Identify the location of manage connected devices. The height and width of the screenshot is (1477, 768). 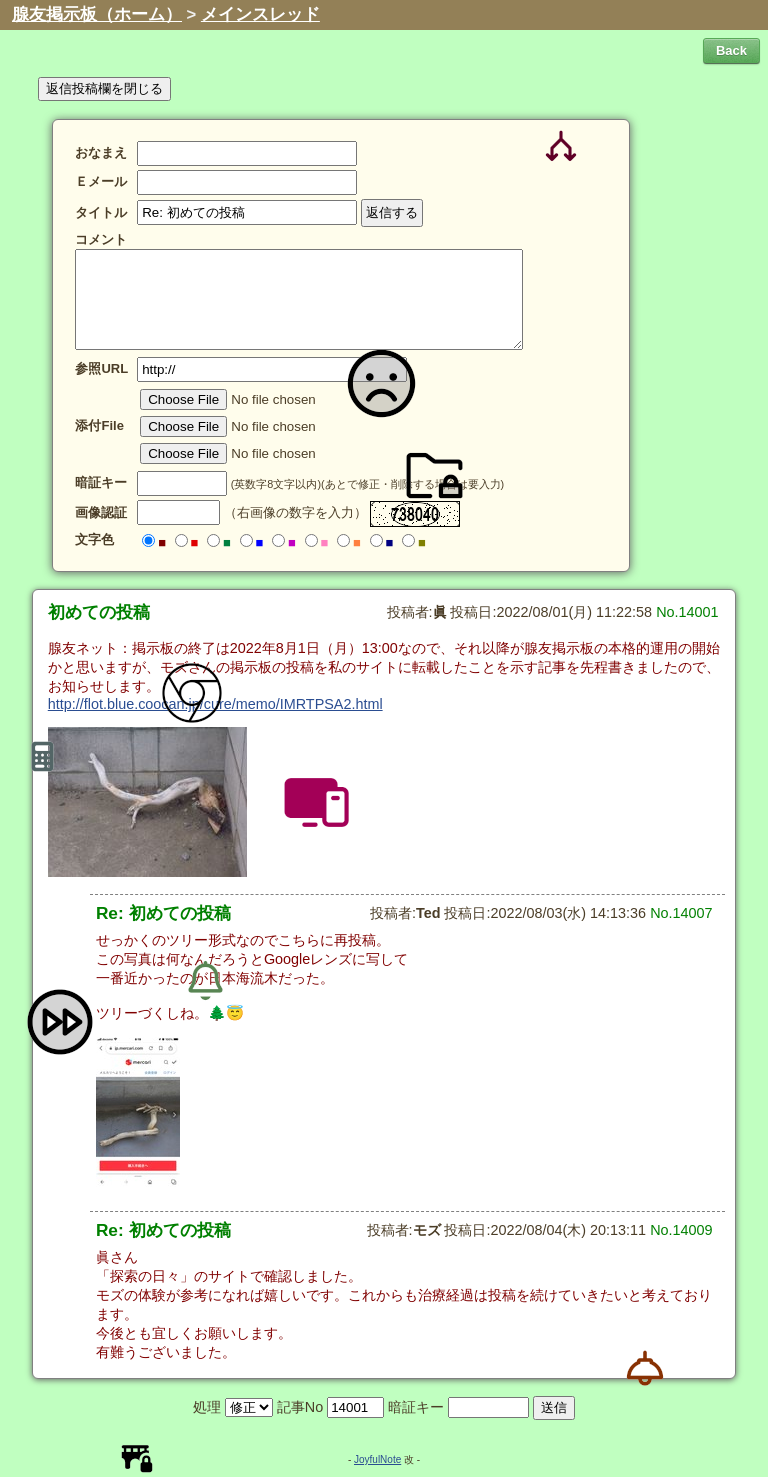
(315, 802).